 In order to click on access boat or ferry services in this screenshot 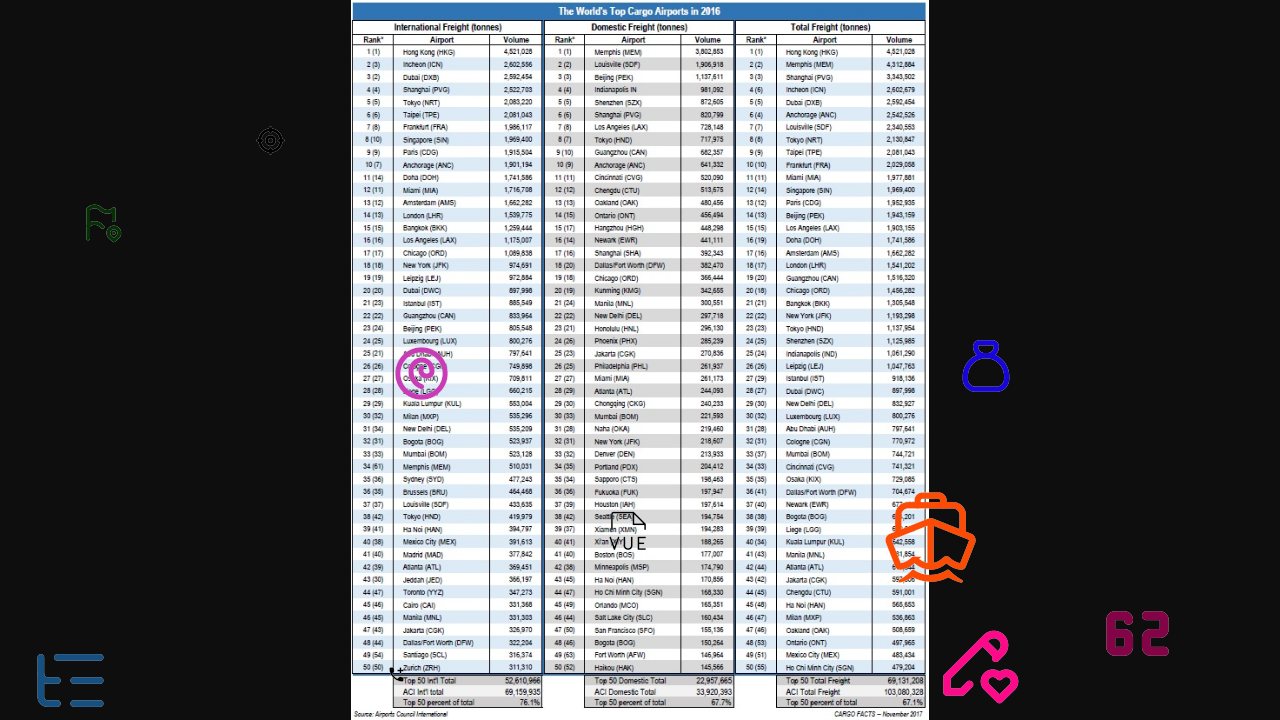, I will do `click(930, 537)`.